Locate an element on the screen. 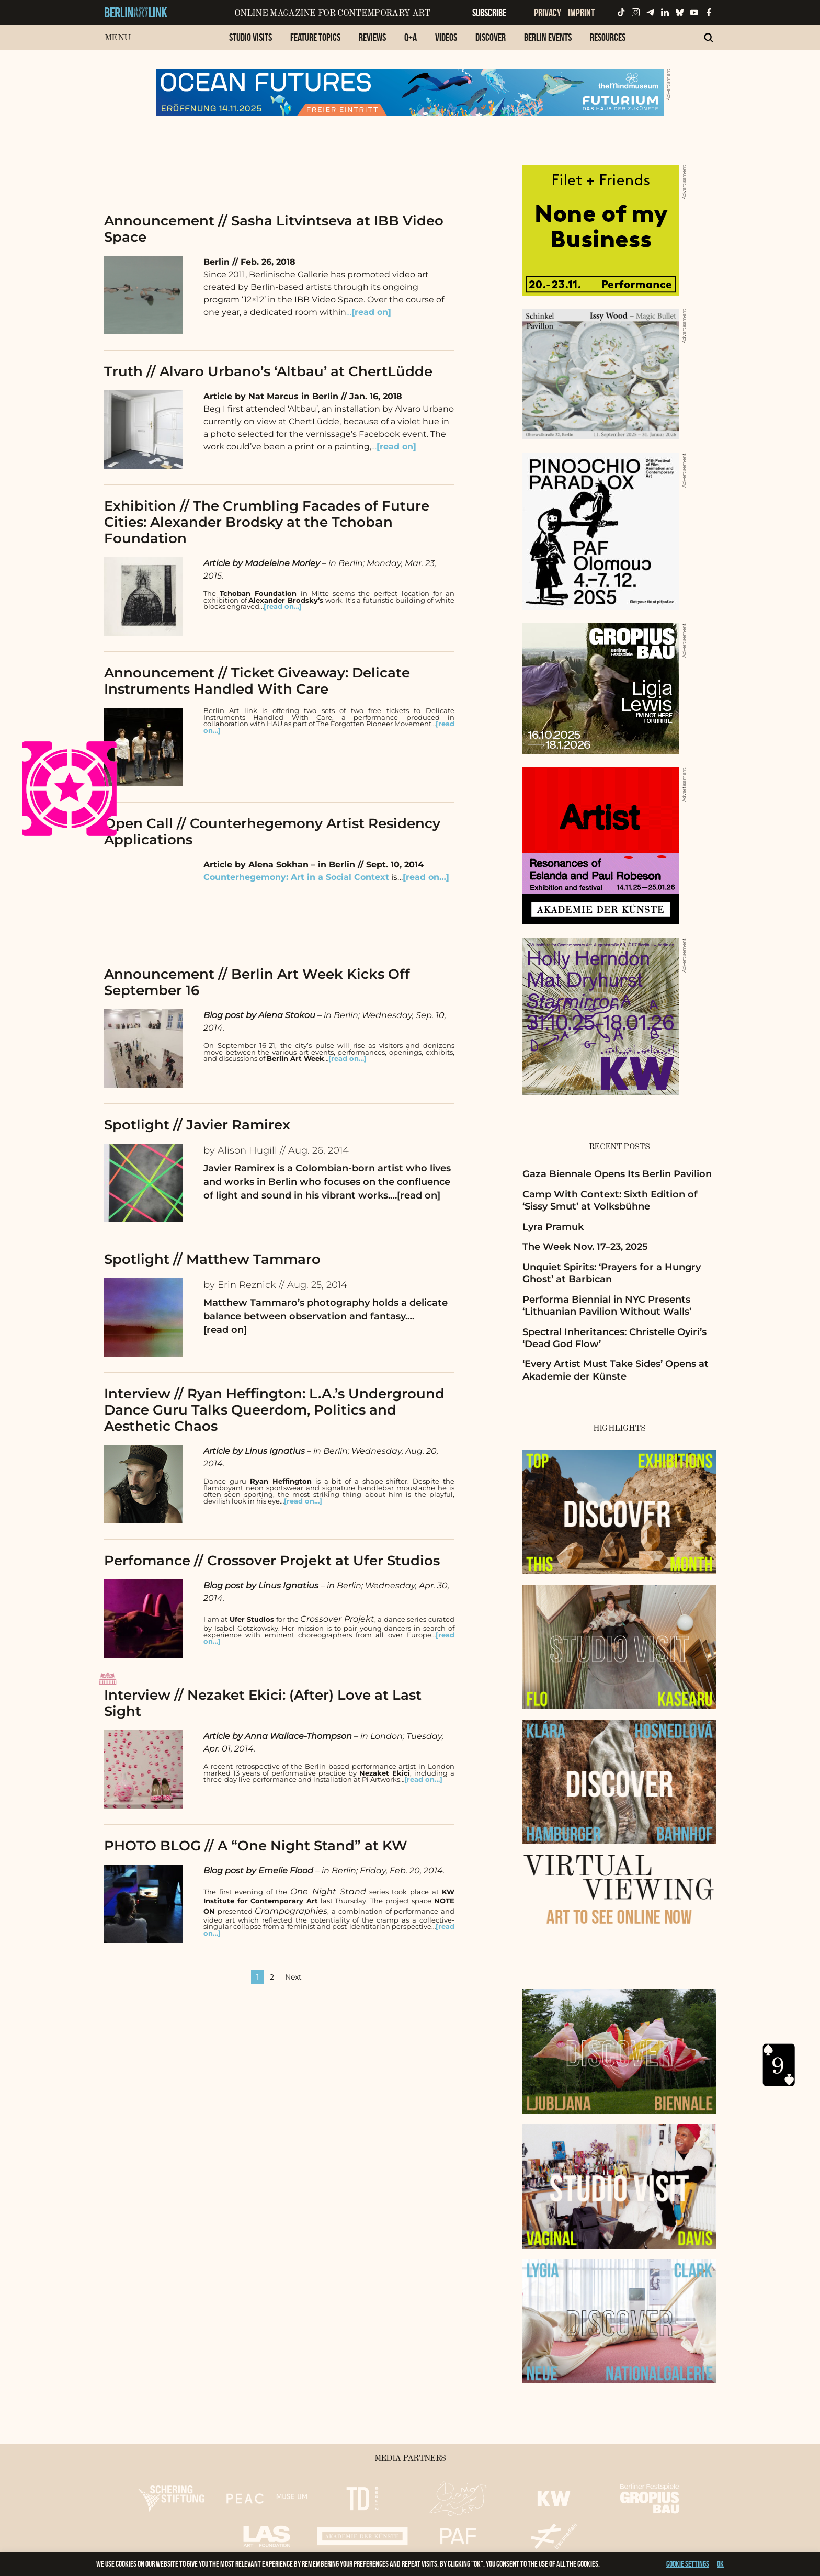 The width and height of the screenshot is (820, 2576). imperial faction or empire team selector is located at coordinates (69, 788).